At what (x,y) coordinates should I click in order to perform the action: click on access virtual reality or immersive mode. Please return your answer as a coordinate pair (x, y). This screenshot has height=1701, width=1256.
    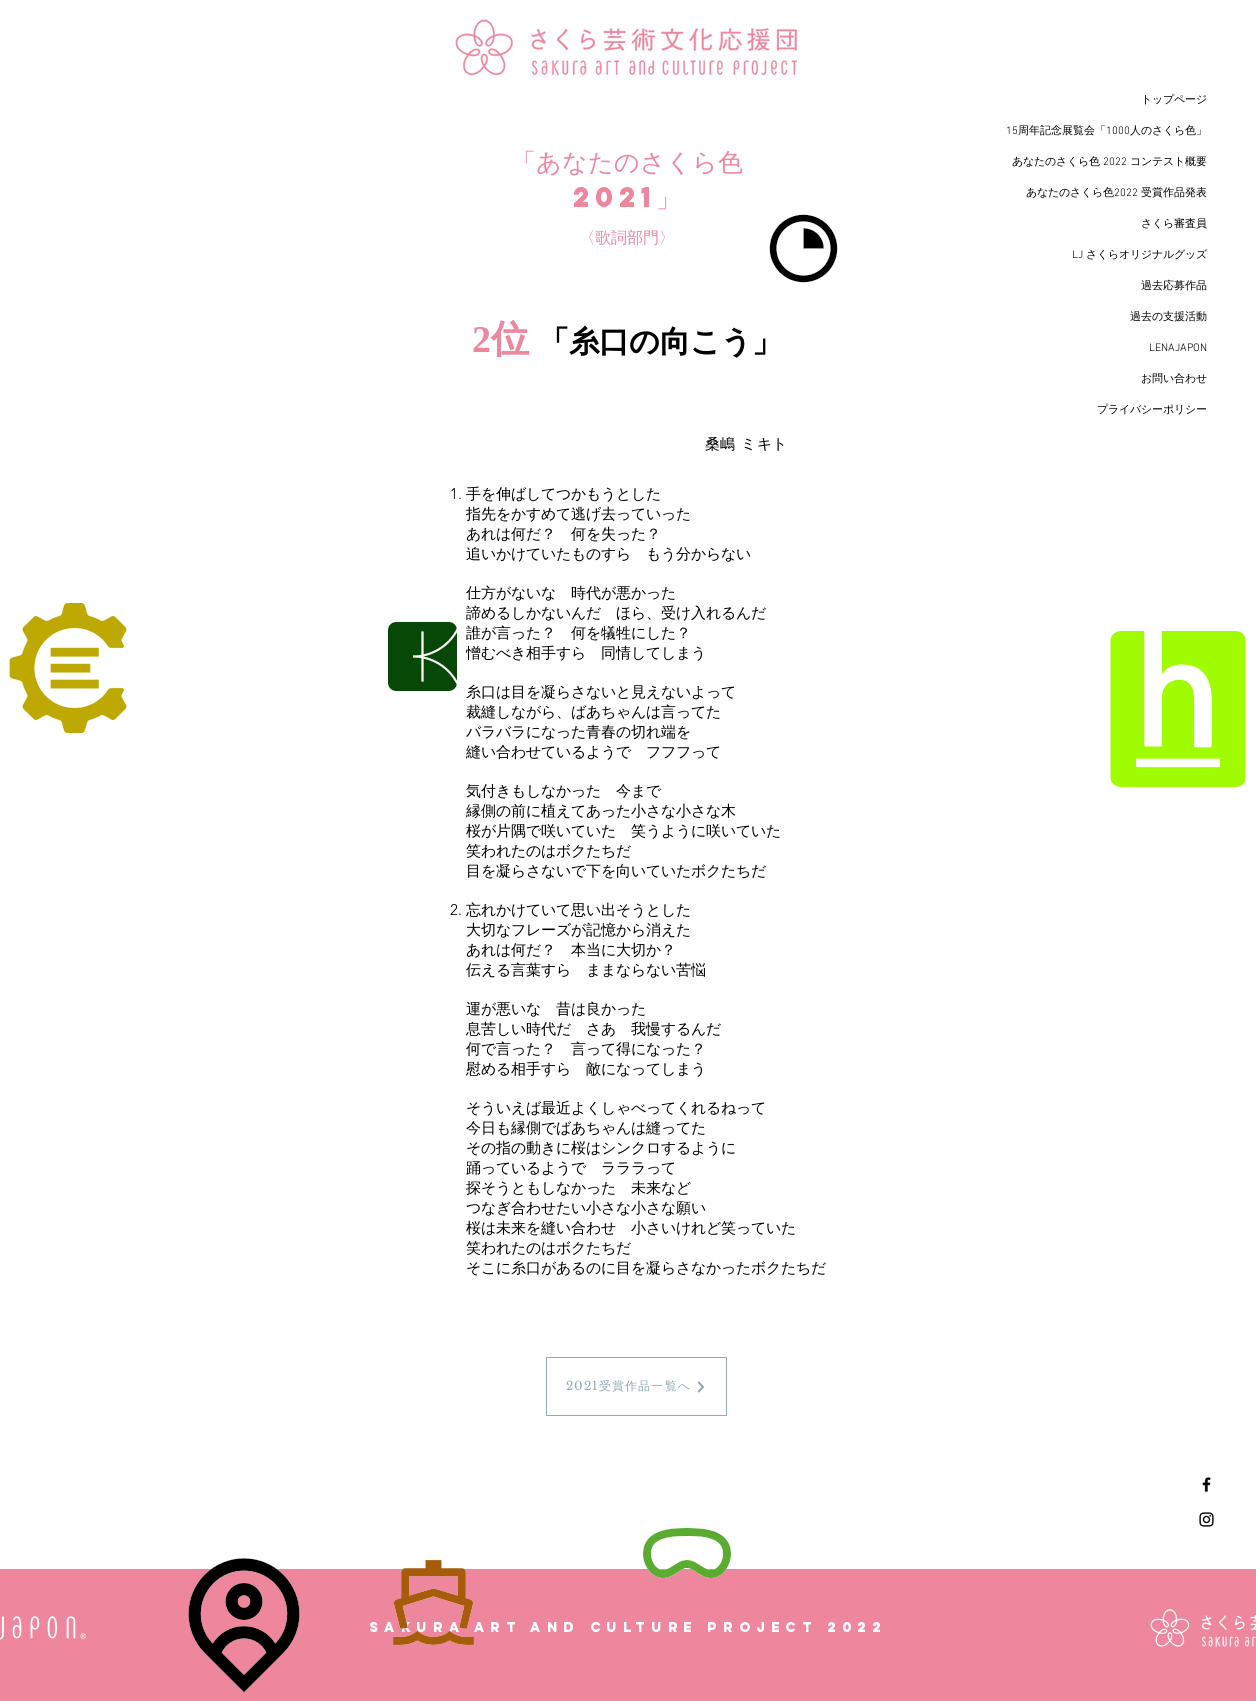
    Looking at the image, I should click on (687, 1552).